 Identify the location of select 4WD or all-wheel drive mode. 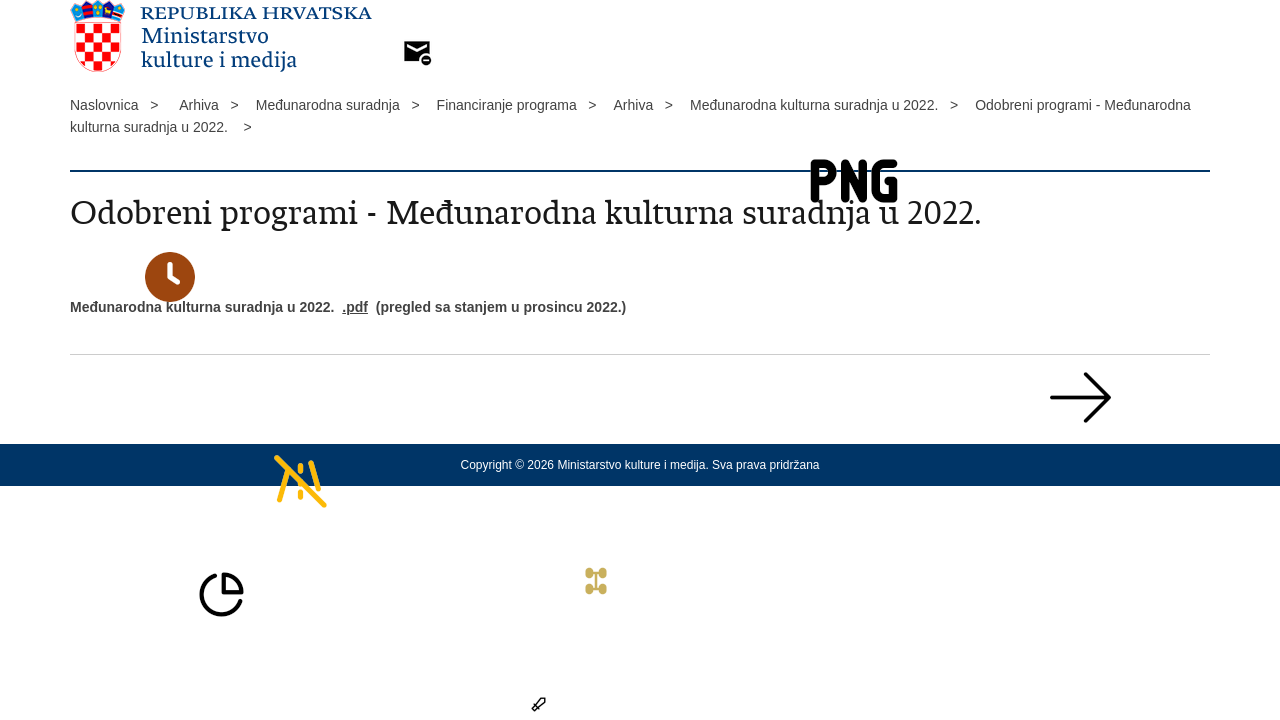
(596, 581).